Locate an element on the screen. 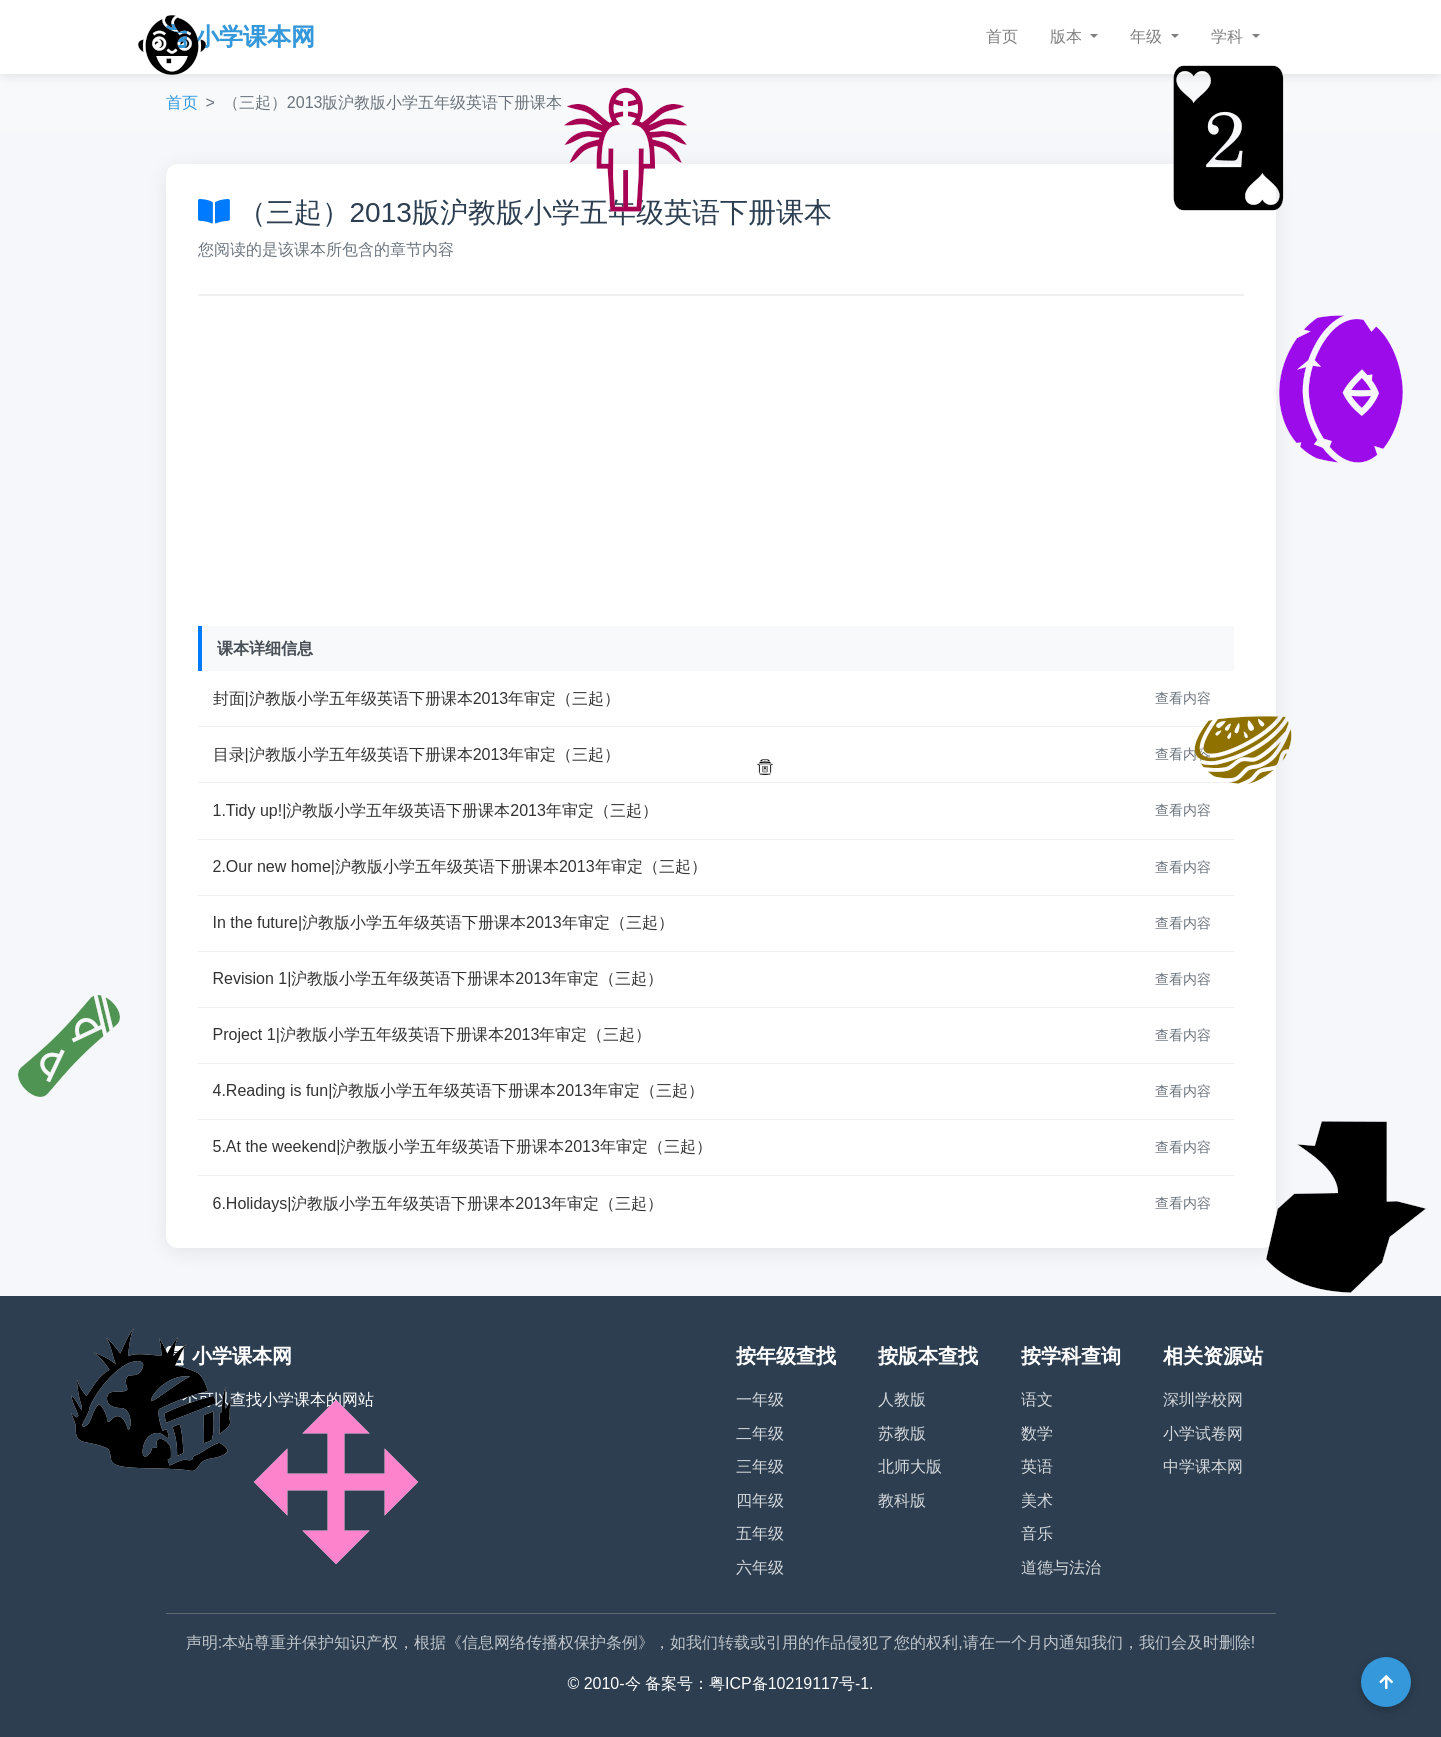 This screenshot has width=1441, height=1737. two of hearts playing card is located at coordinates (1228, 138).